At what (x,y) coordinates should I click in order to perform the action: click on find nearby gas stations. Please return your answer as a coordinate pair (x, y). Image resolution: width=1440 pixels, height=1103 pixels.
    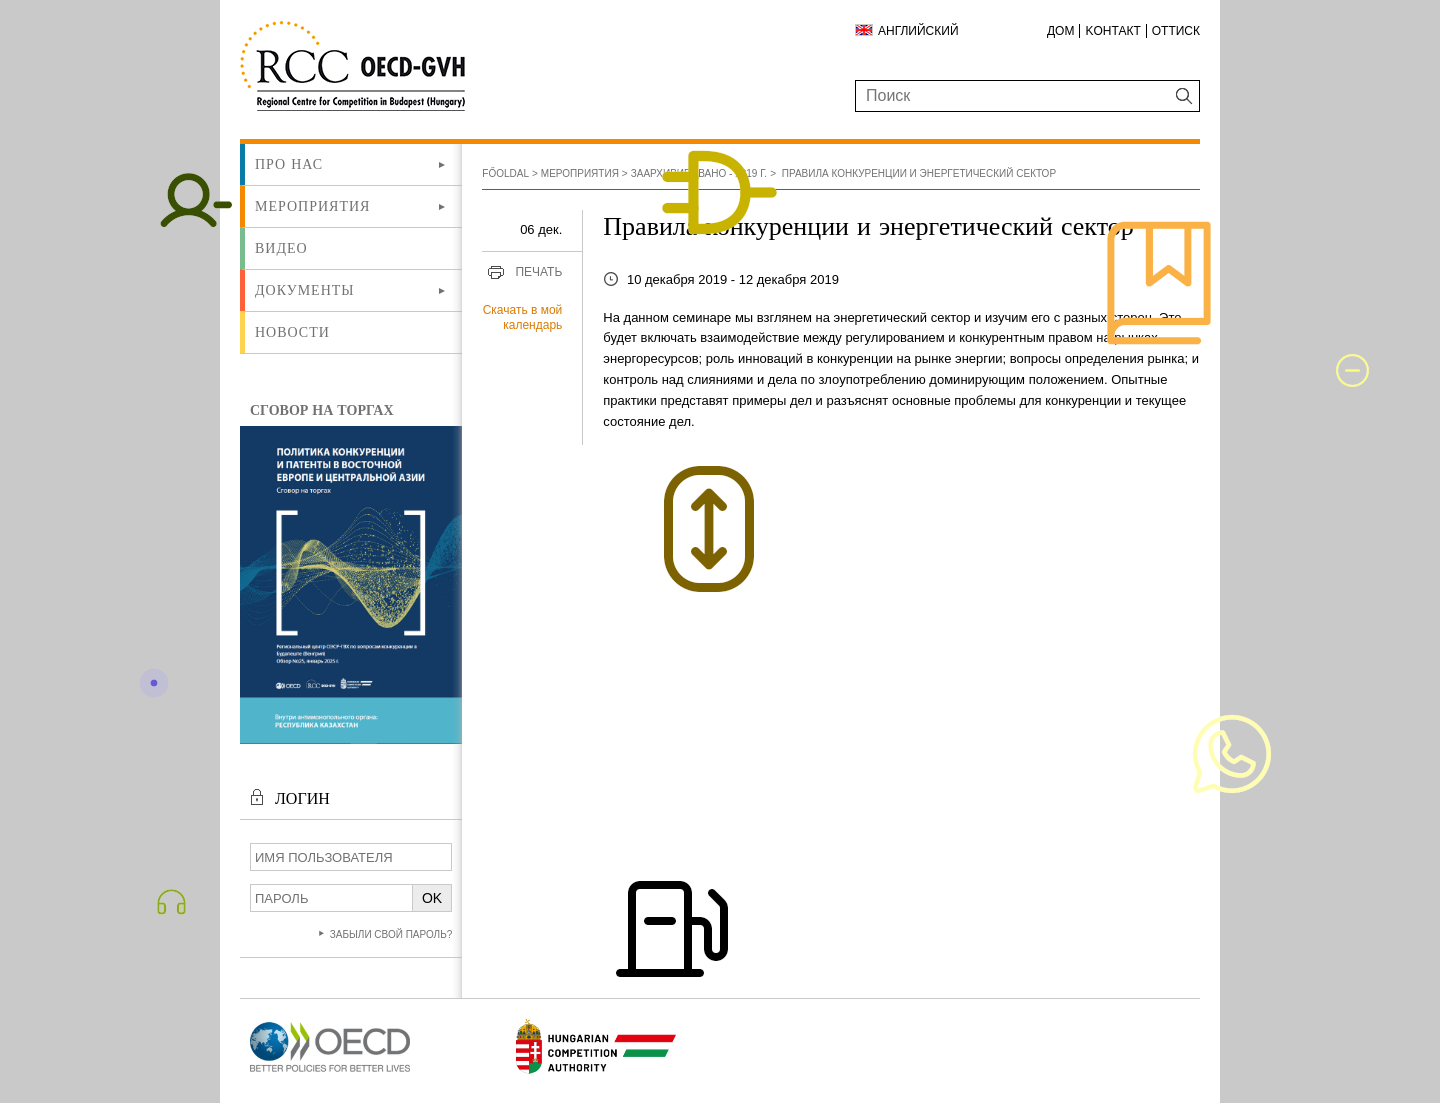
    Looking at the image, I should click on (668, 929).